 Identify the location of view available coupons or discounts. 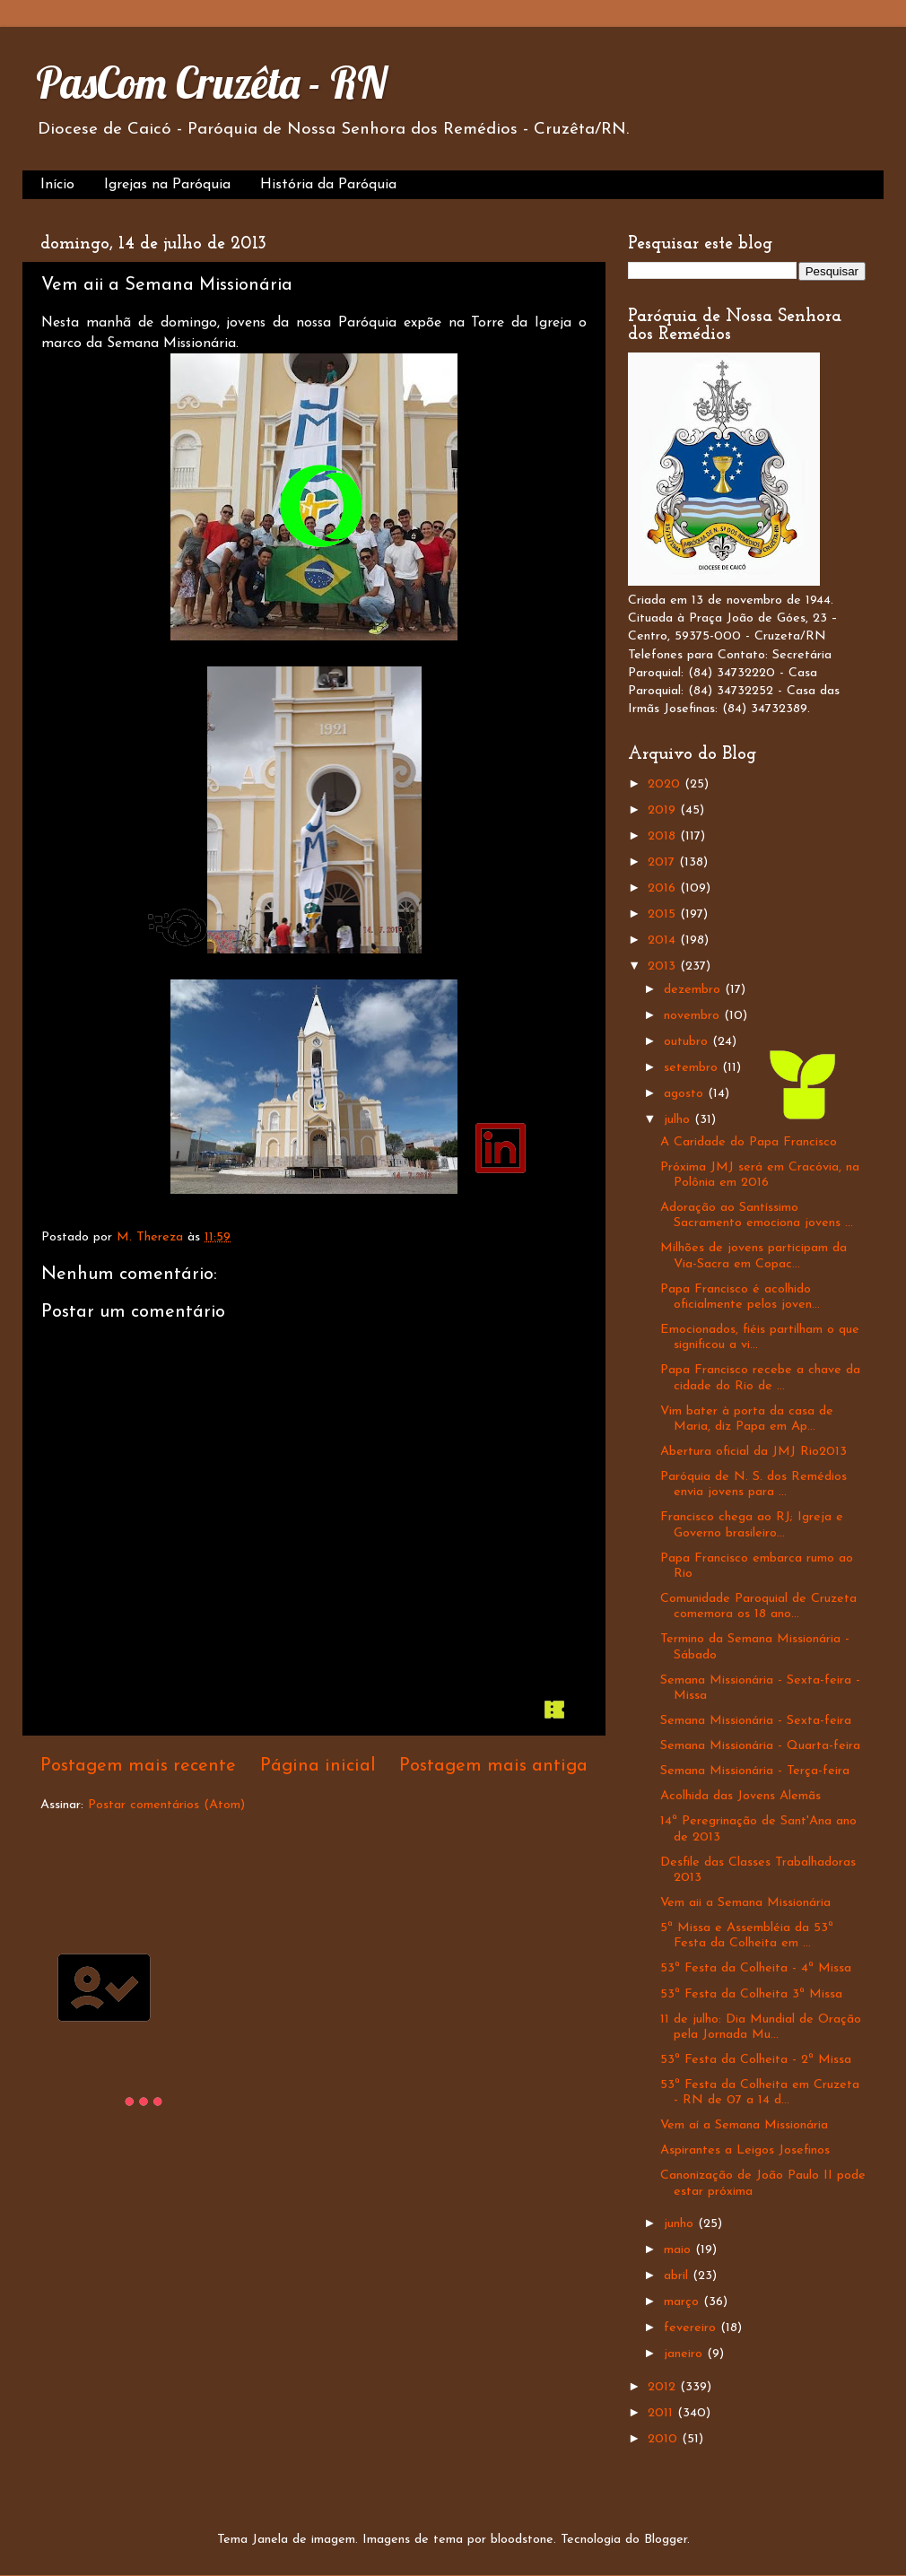
(554, 1710).